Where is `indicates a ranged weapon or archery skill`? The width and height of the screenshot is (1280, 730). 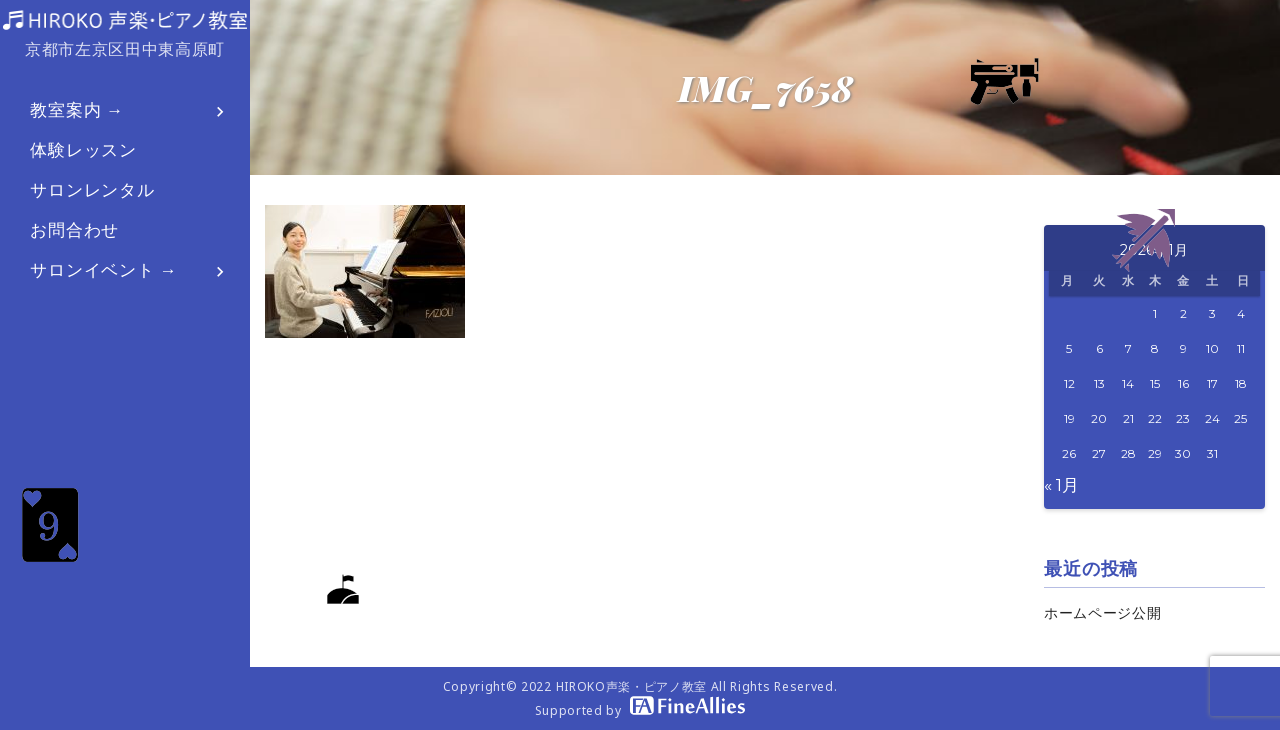 indicates a ranged weapon or archery skill is located at coordinates (1143, 240).